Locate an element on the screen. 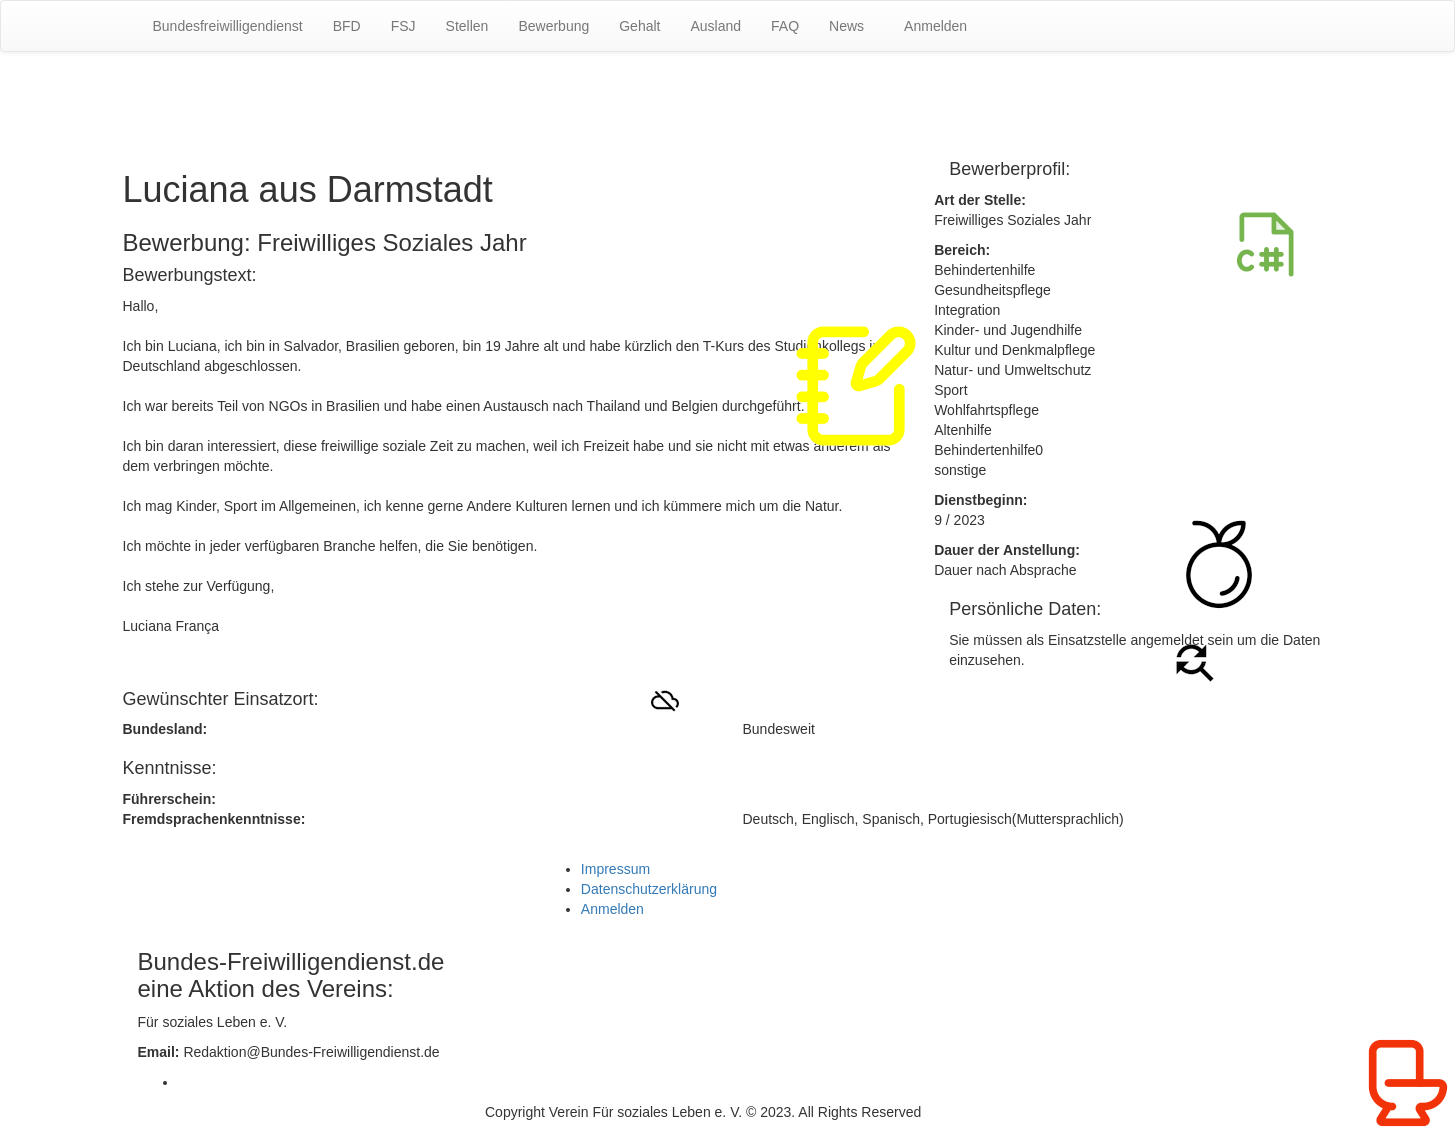 This screenshot has height=1132, width=1455. edit notes or journal entries is located at coordinates (856, 386).